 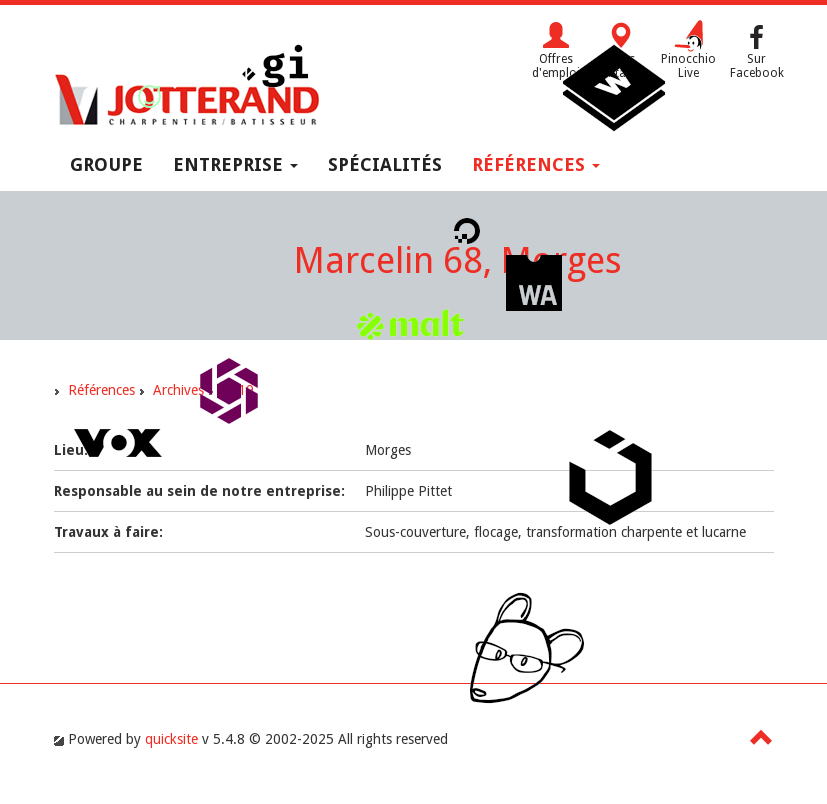 What do you see at coordinates (467, 231) in the screenshot?
I see `DigitalOcean logo` at bounding box center [467, 231].